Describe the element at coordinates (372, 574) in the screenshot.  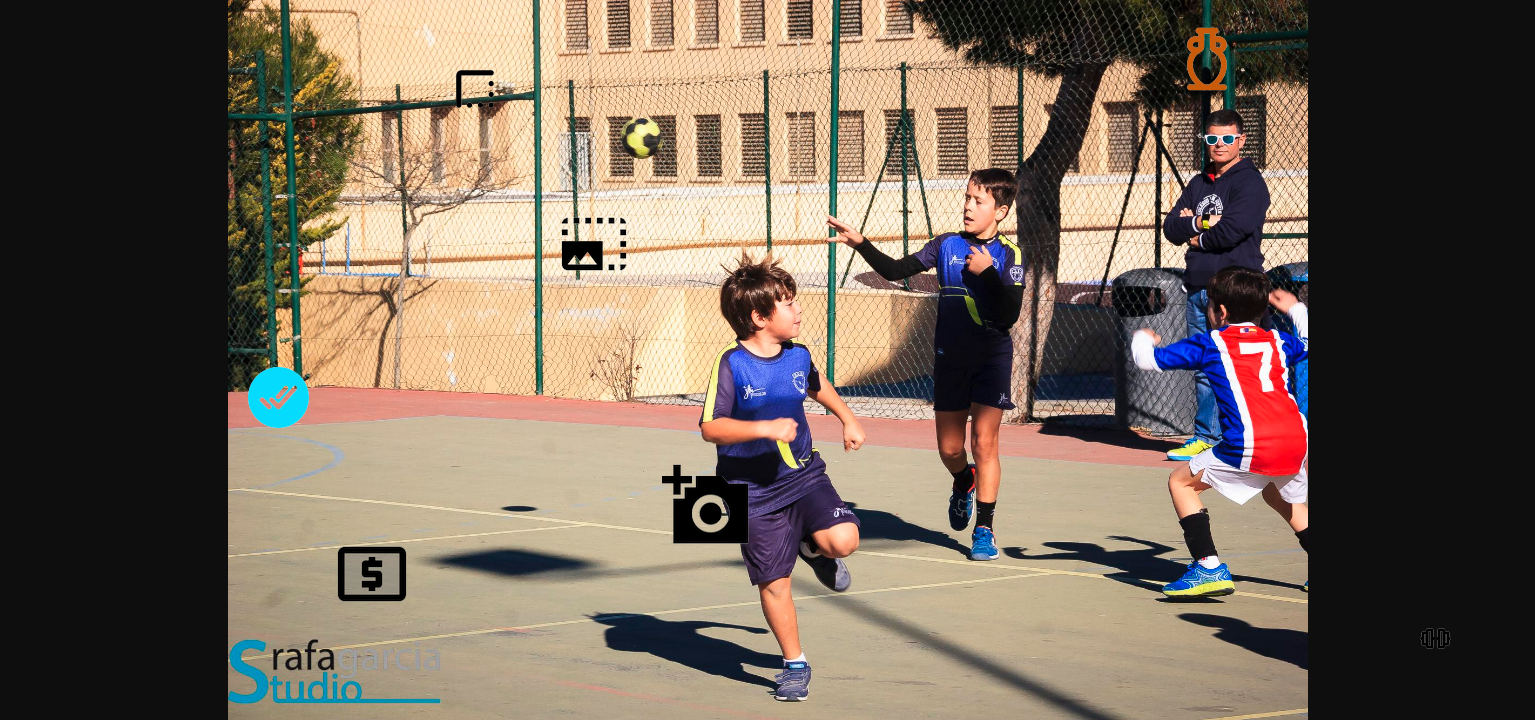
I see `find nearby ATMs or cash machines` at that location.